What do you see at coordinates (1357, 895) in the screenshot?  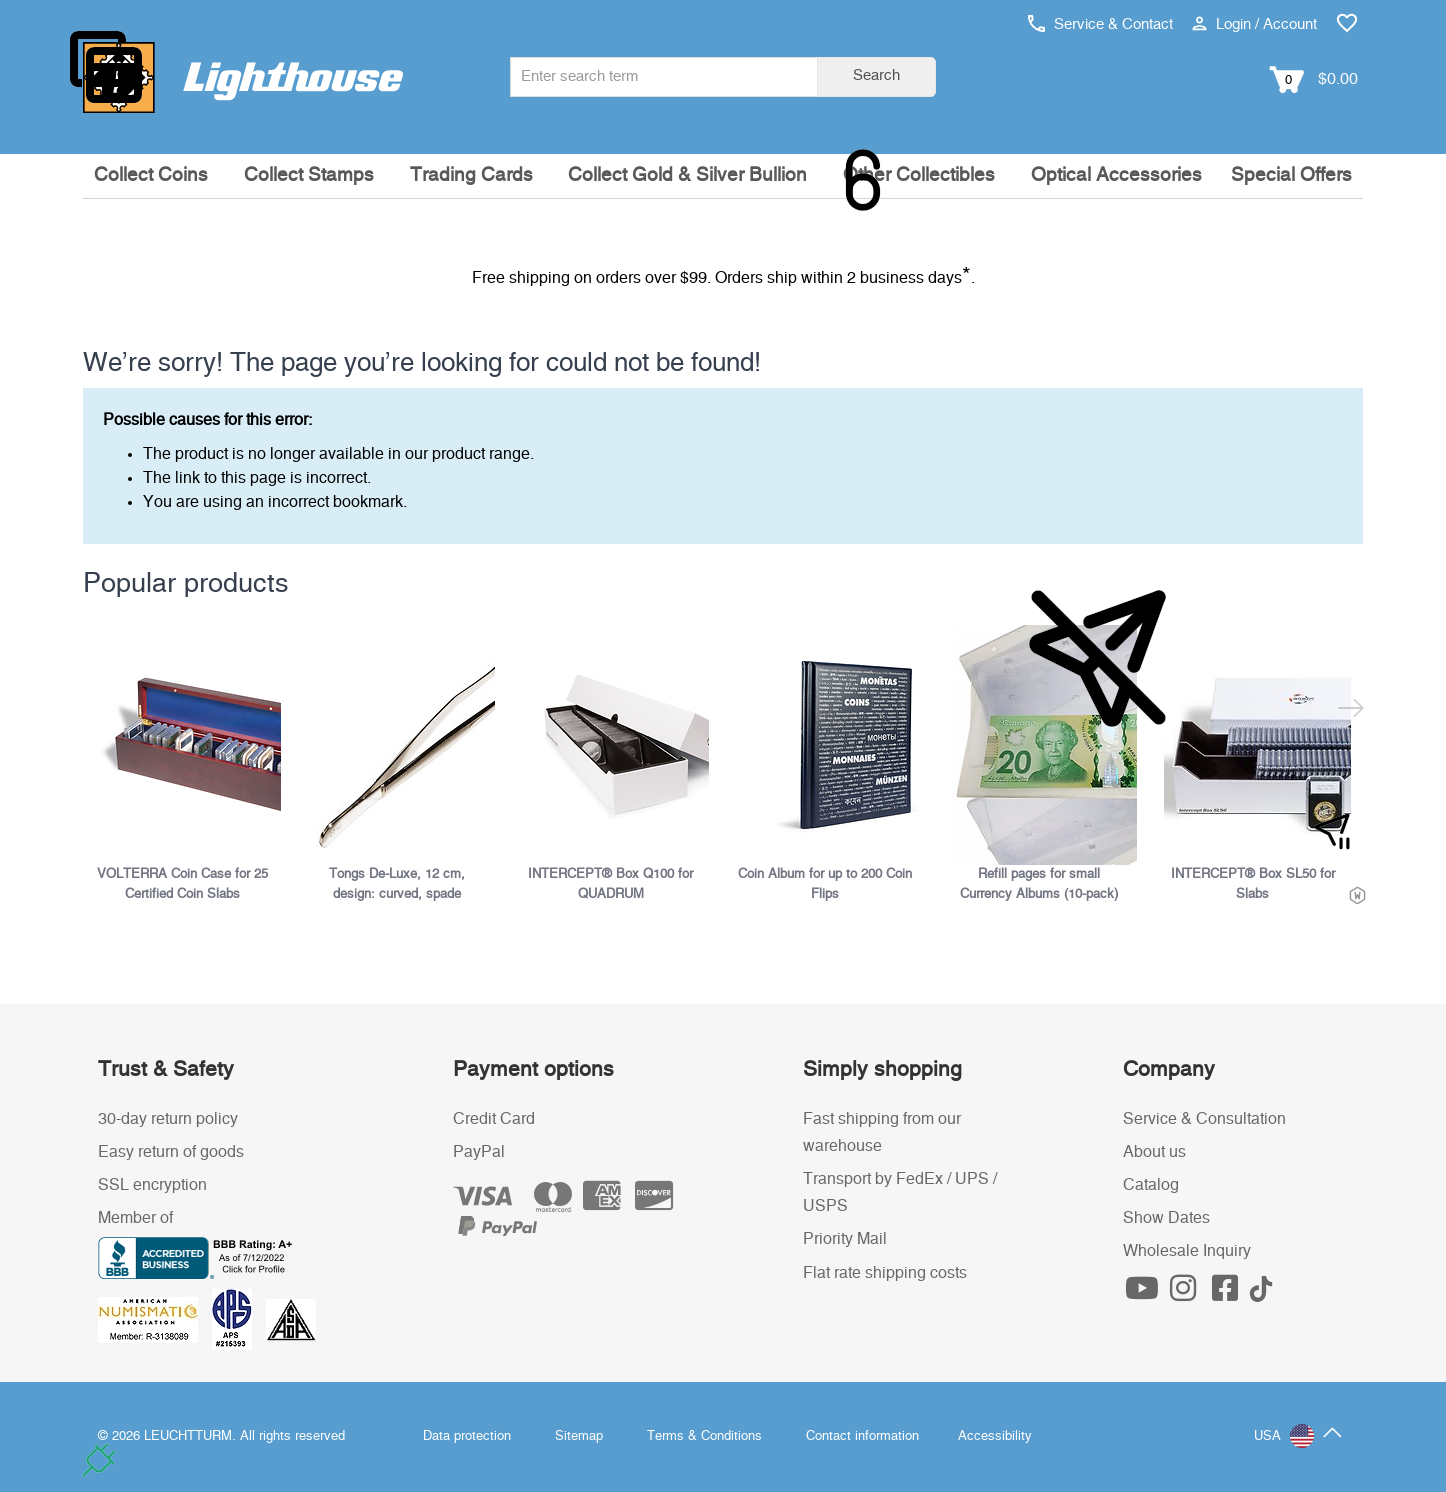 I see `open or access a service starting with "W"` at bounding box center [1357, 895].